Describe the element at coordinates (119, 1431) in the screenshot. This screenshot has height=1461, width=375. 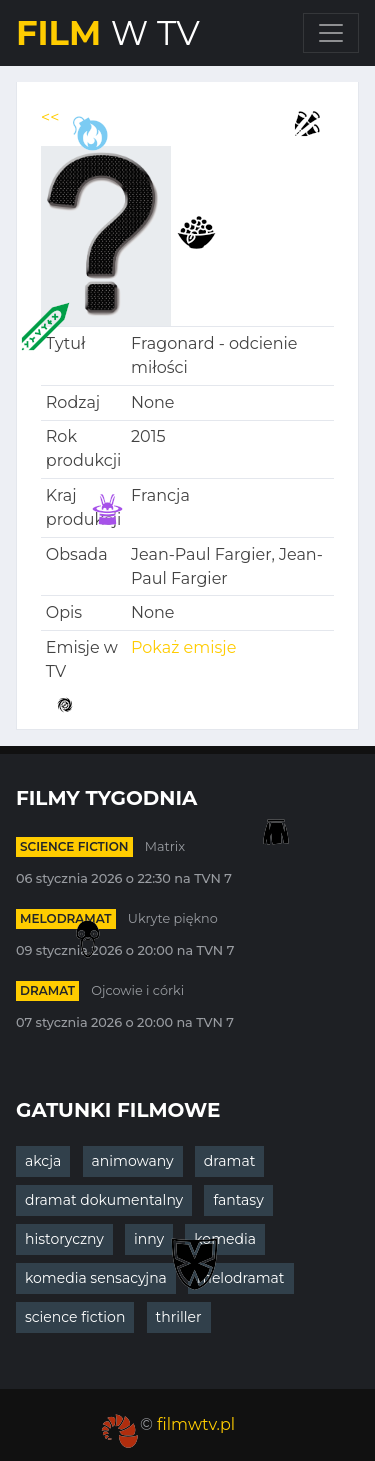
I see `access cooking or food preparation menu` at that location.